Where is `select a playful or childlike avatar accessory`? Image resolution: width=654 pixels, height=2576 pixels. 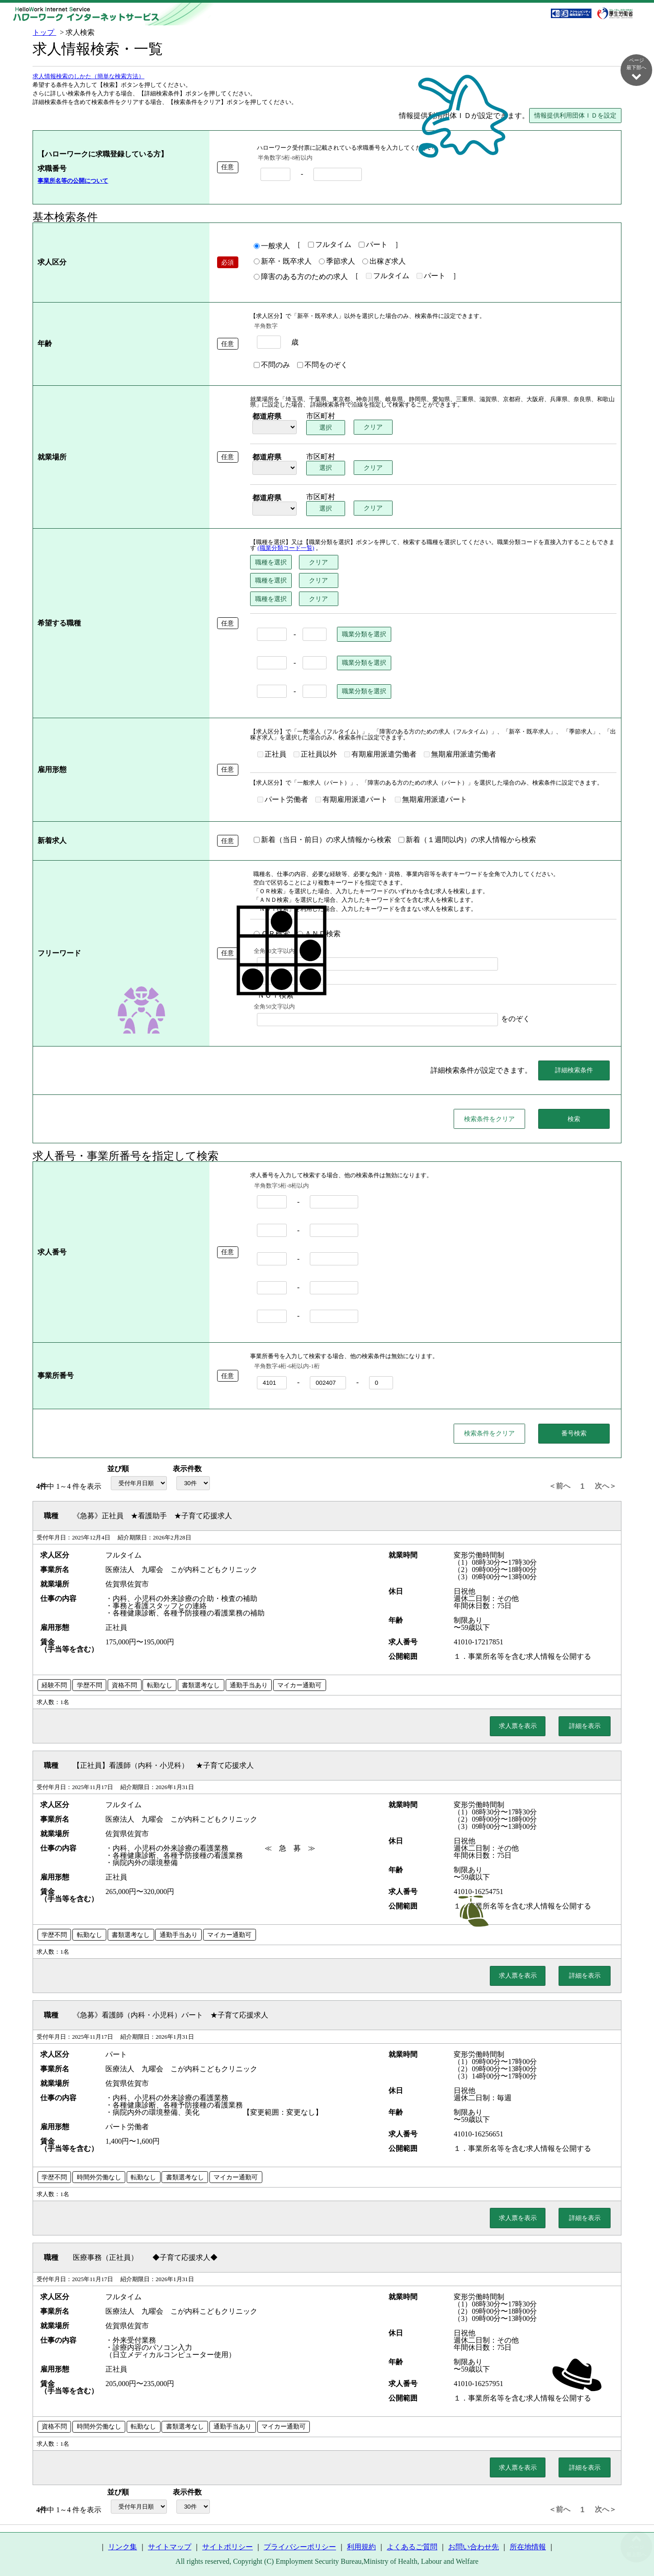
select a playful or childlike avatar accessory is located at coordinates (473, 1911).